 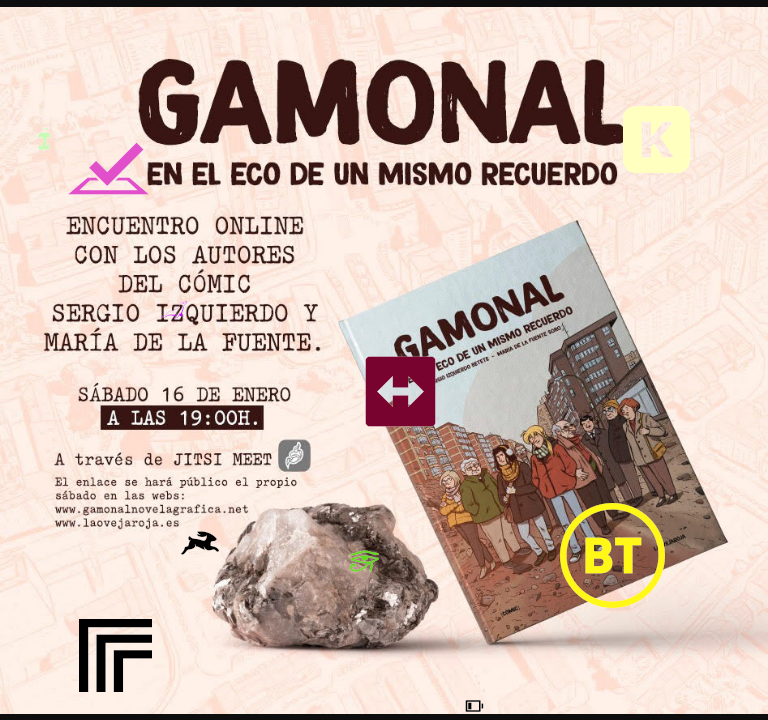 I want to click on replicate logo - access AI model hosting platform, so click(x=115, y=655).